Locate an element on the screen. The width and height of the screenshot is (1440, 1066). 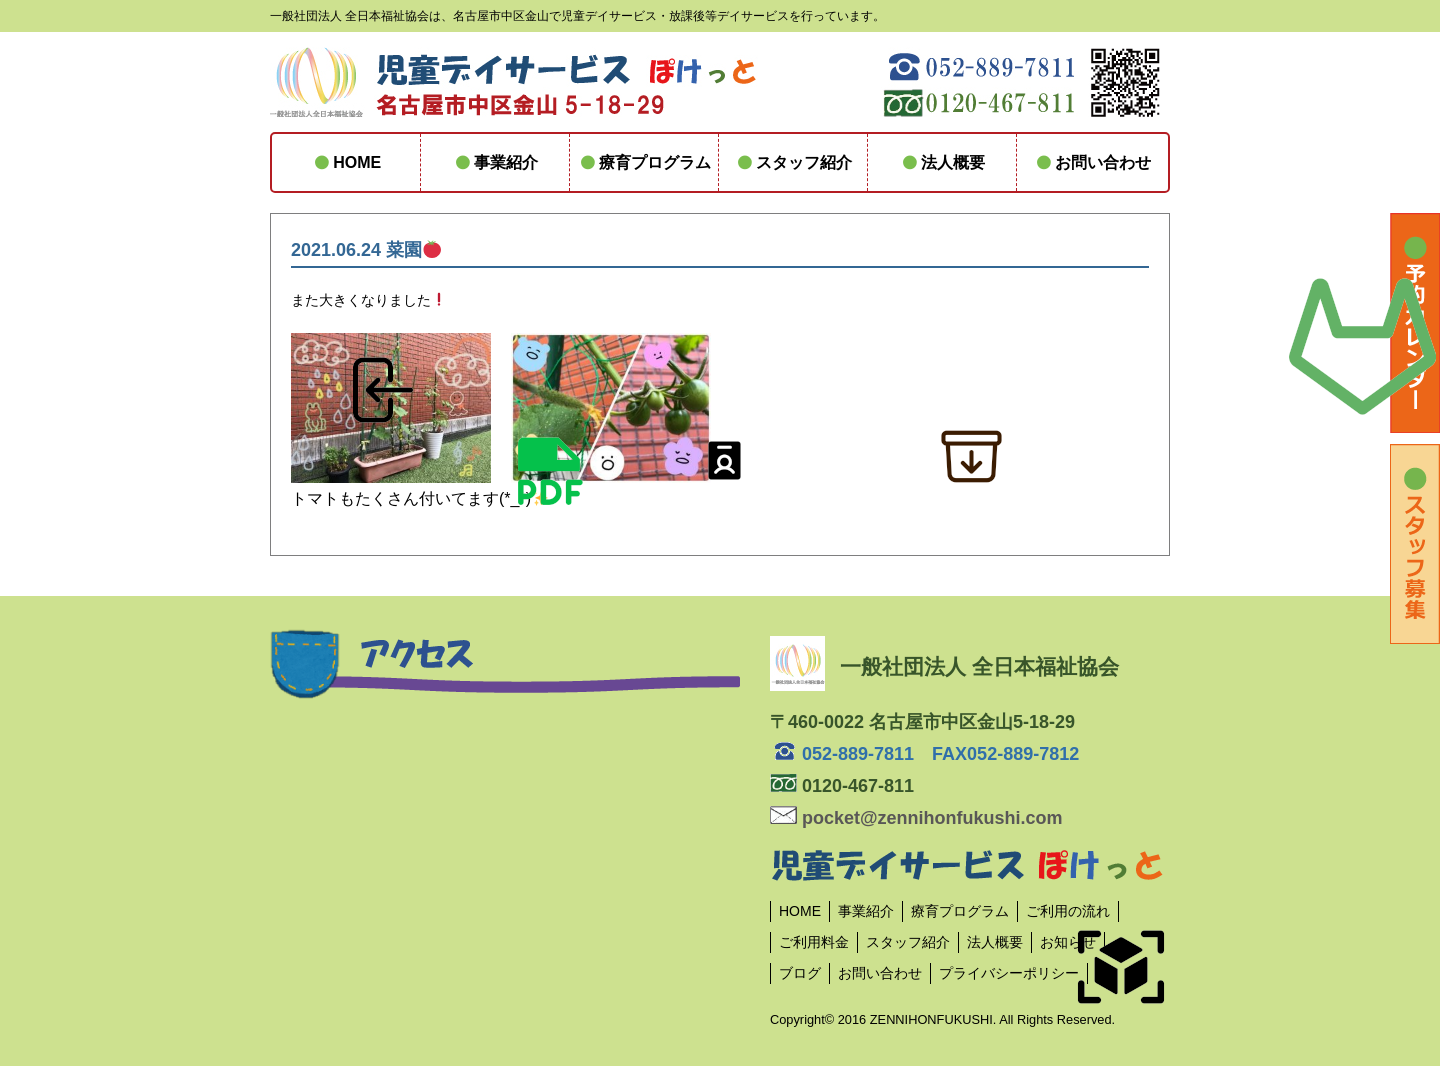
view your identification or profile badge is located at coordinates (724, 460).